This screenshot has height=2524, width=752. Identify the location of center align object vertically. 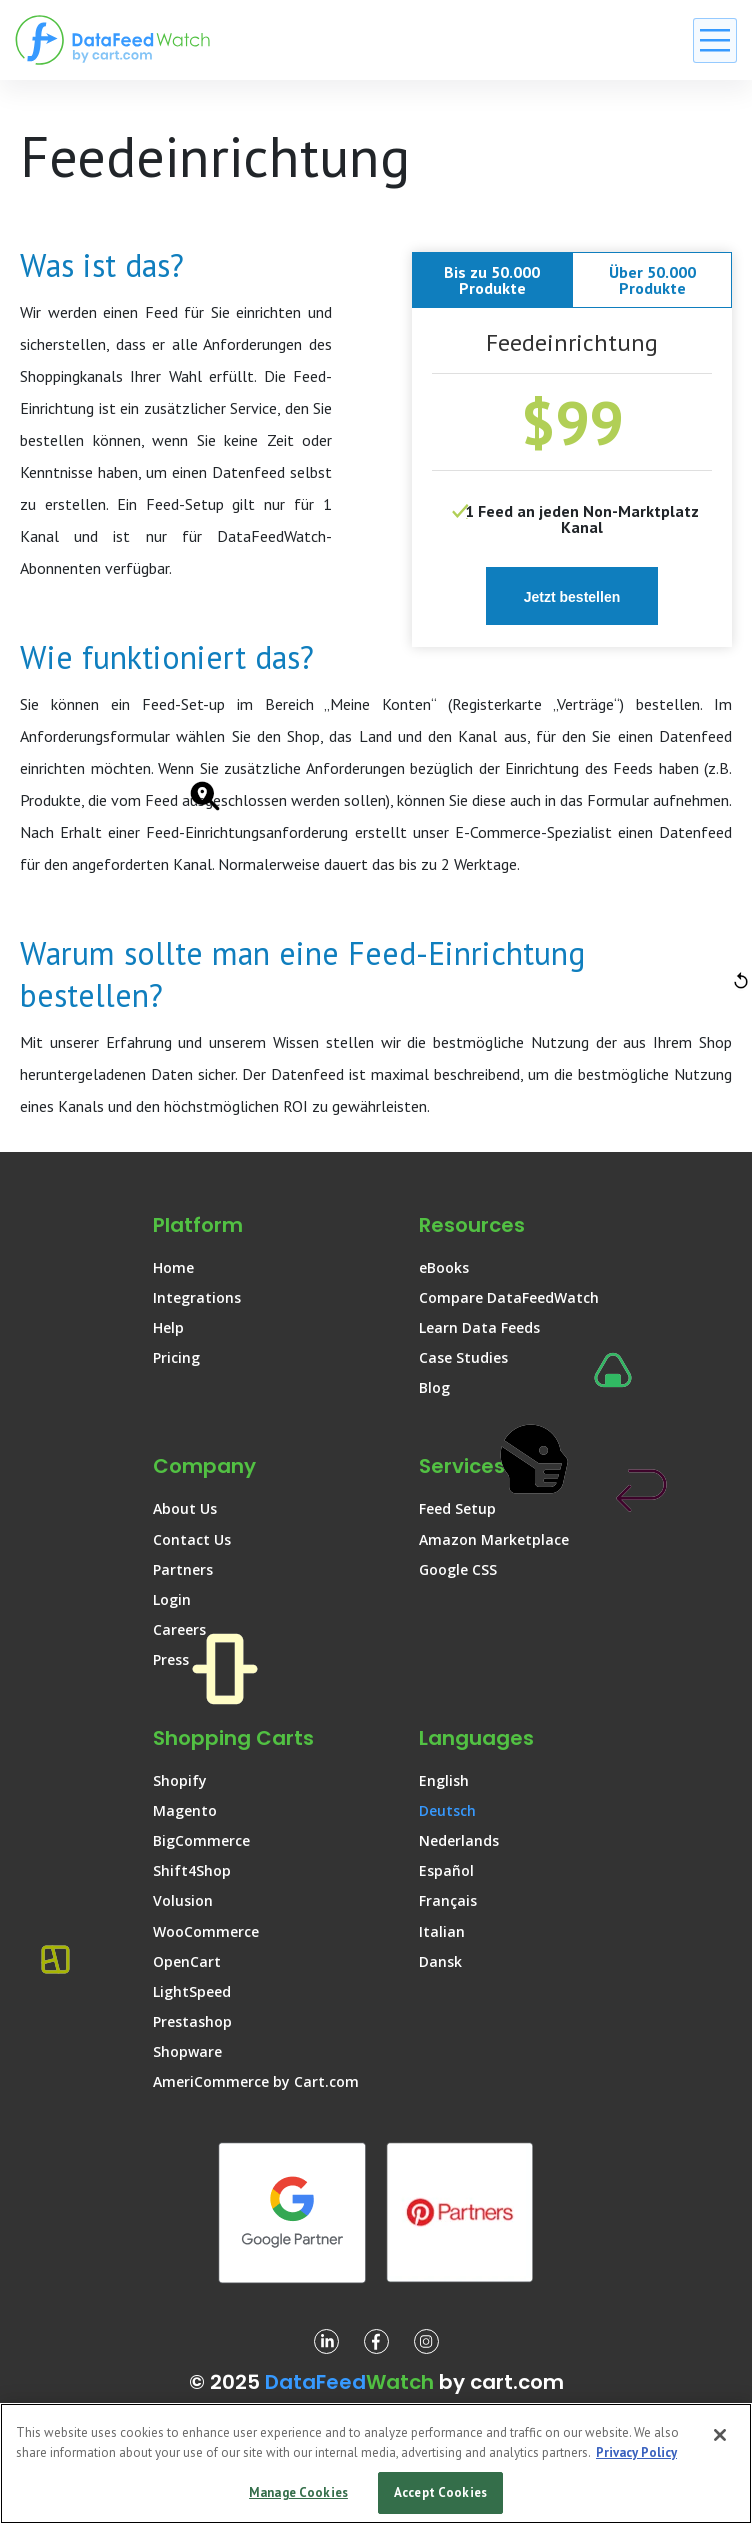
(225, 1669).